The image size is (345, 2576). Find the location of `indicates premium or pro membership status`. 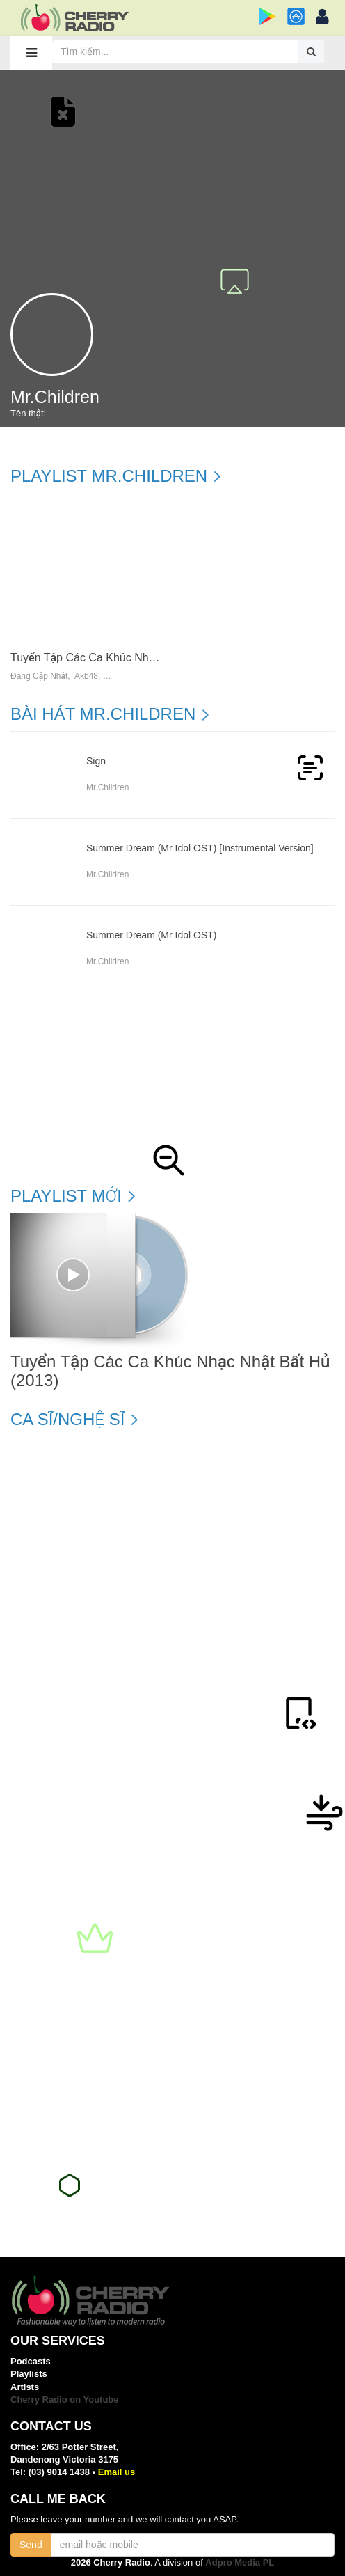

indicates premium or pro membership status is located at coordinates (95, 1940).